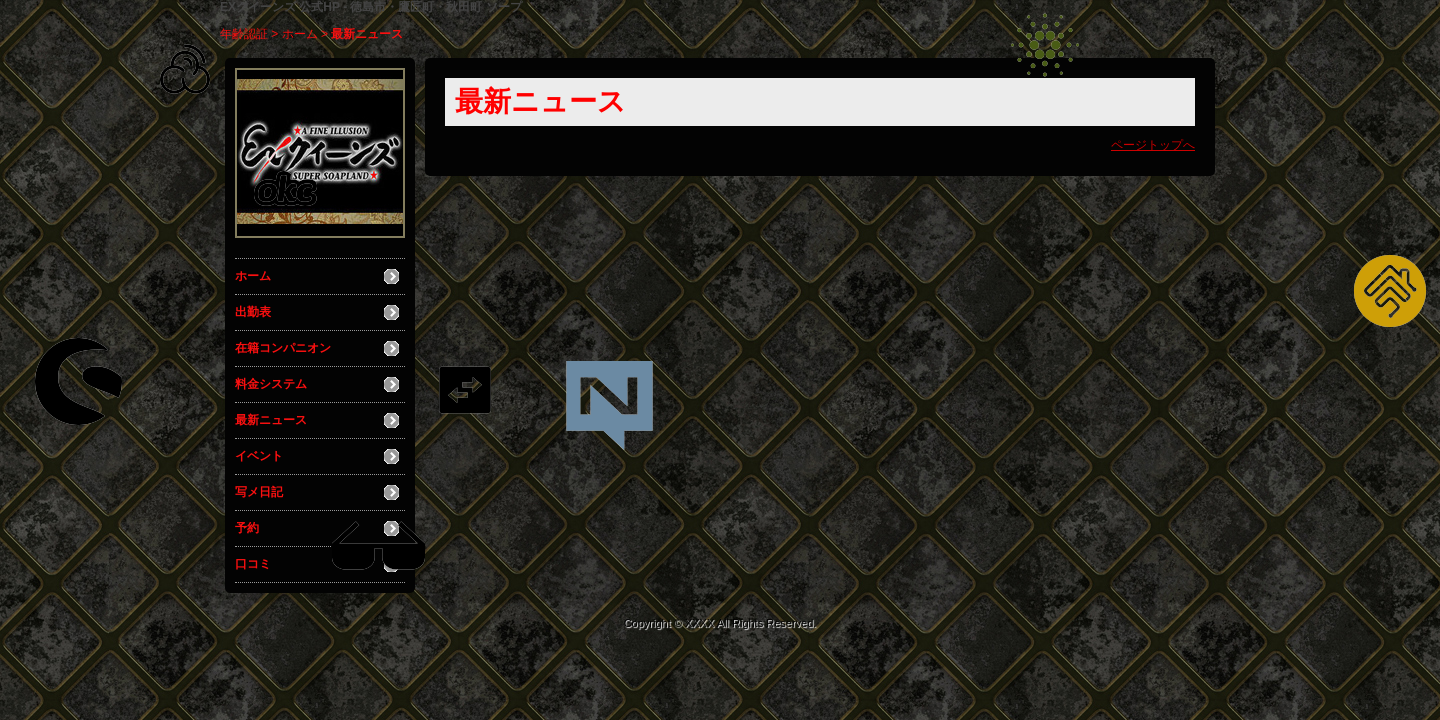 The height and width of the screenshot is (720, 1440). Describe the element at coordinates (78, 381) in the screenshot. I see `Shopware e-commerce platform logo` at that location.